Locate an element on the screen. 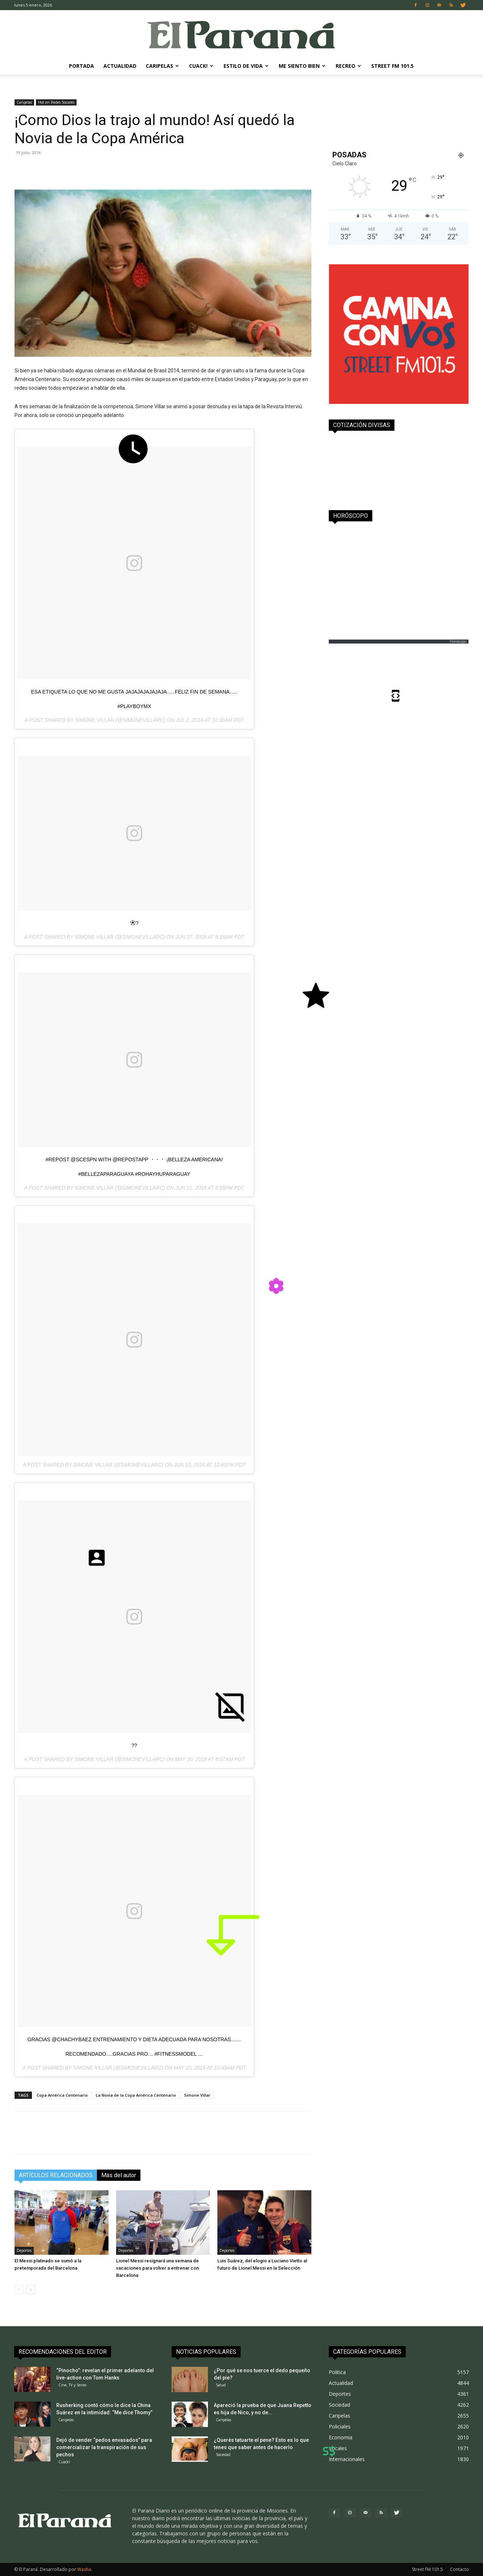  image failed to load is located at coordinates (231, 1706).